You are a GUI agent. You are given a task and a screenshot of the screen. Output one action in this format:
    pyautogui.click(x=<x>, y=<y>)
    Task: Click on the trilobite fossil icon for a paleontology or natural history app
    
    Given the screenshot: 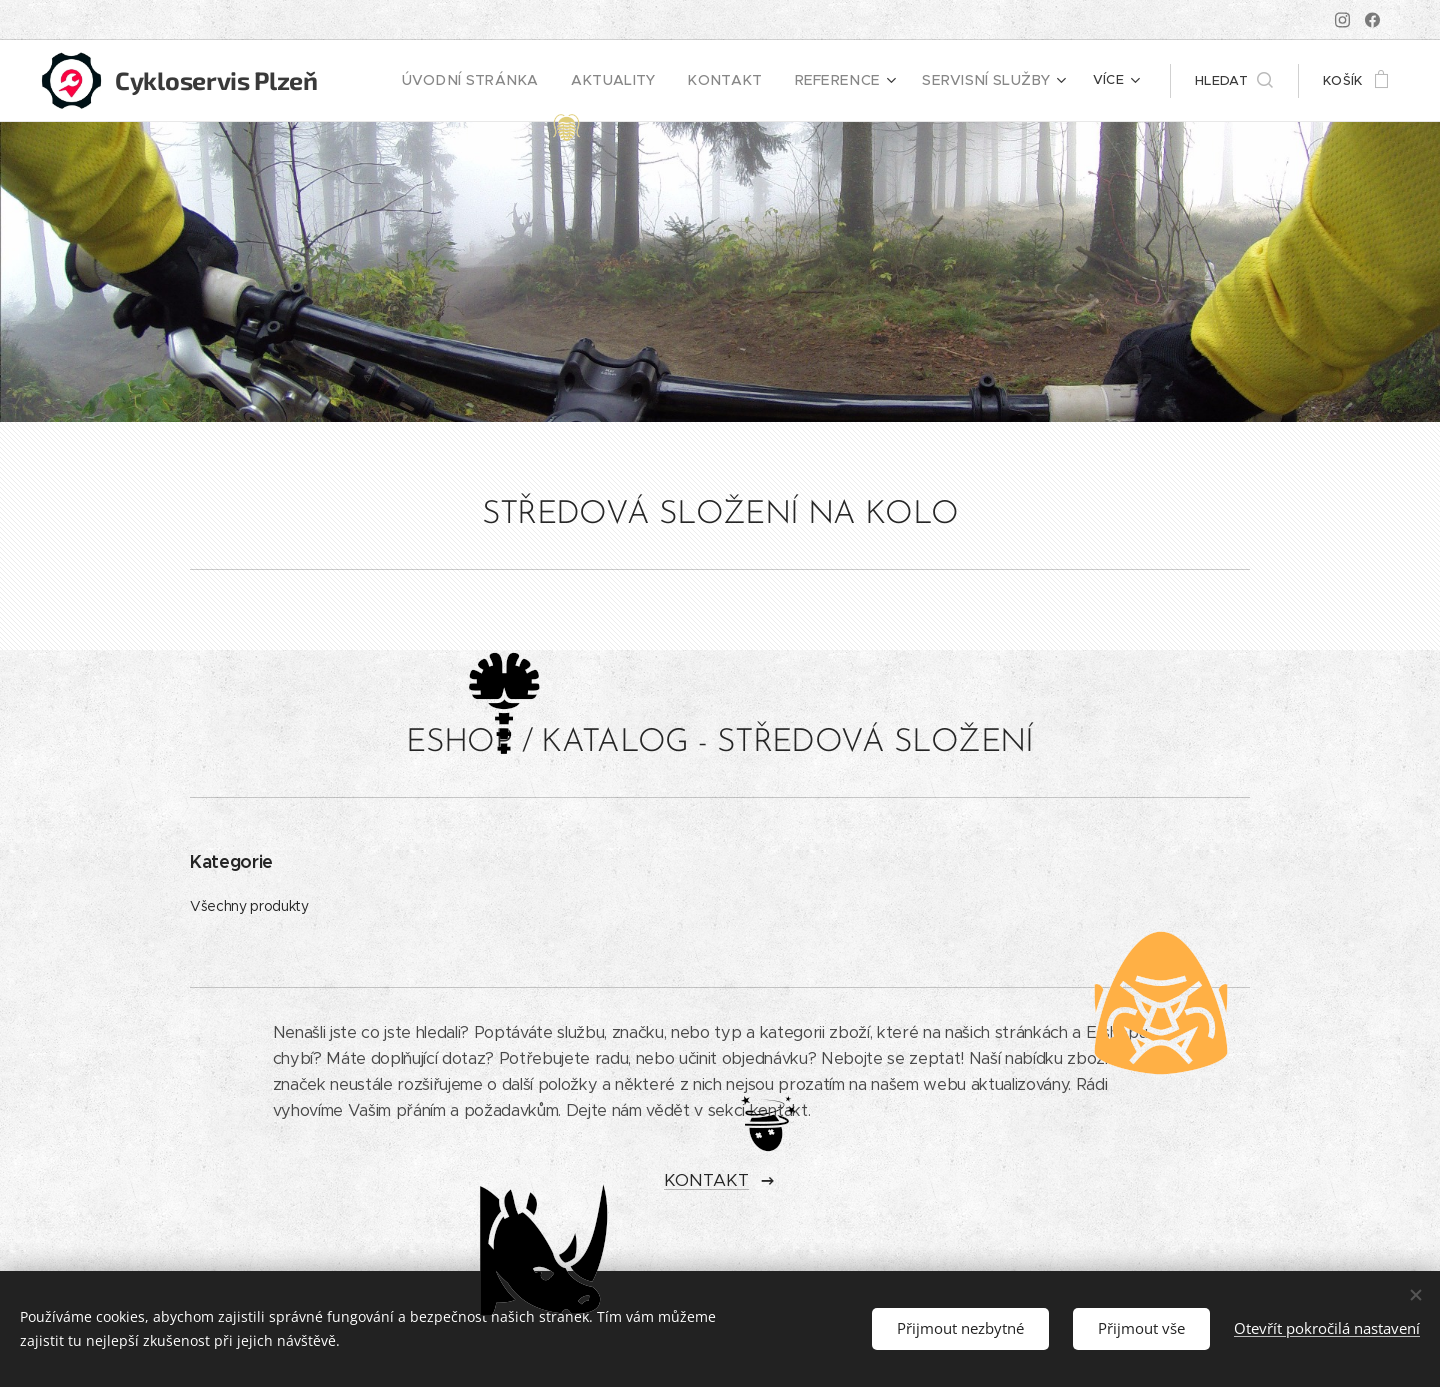 What is the action you would take?
    pyautogui.click(x=566, y=127)
    